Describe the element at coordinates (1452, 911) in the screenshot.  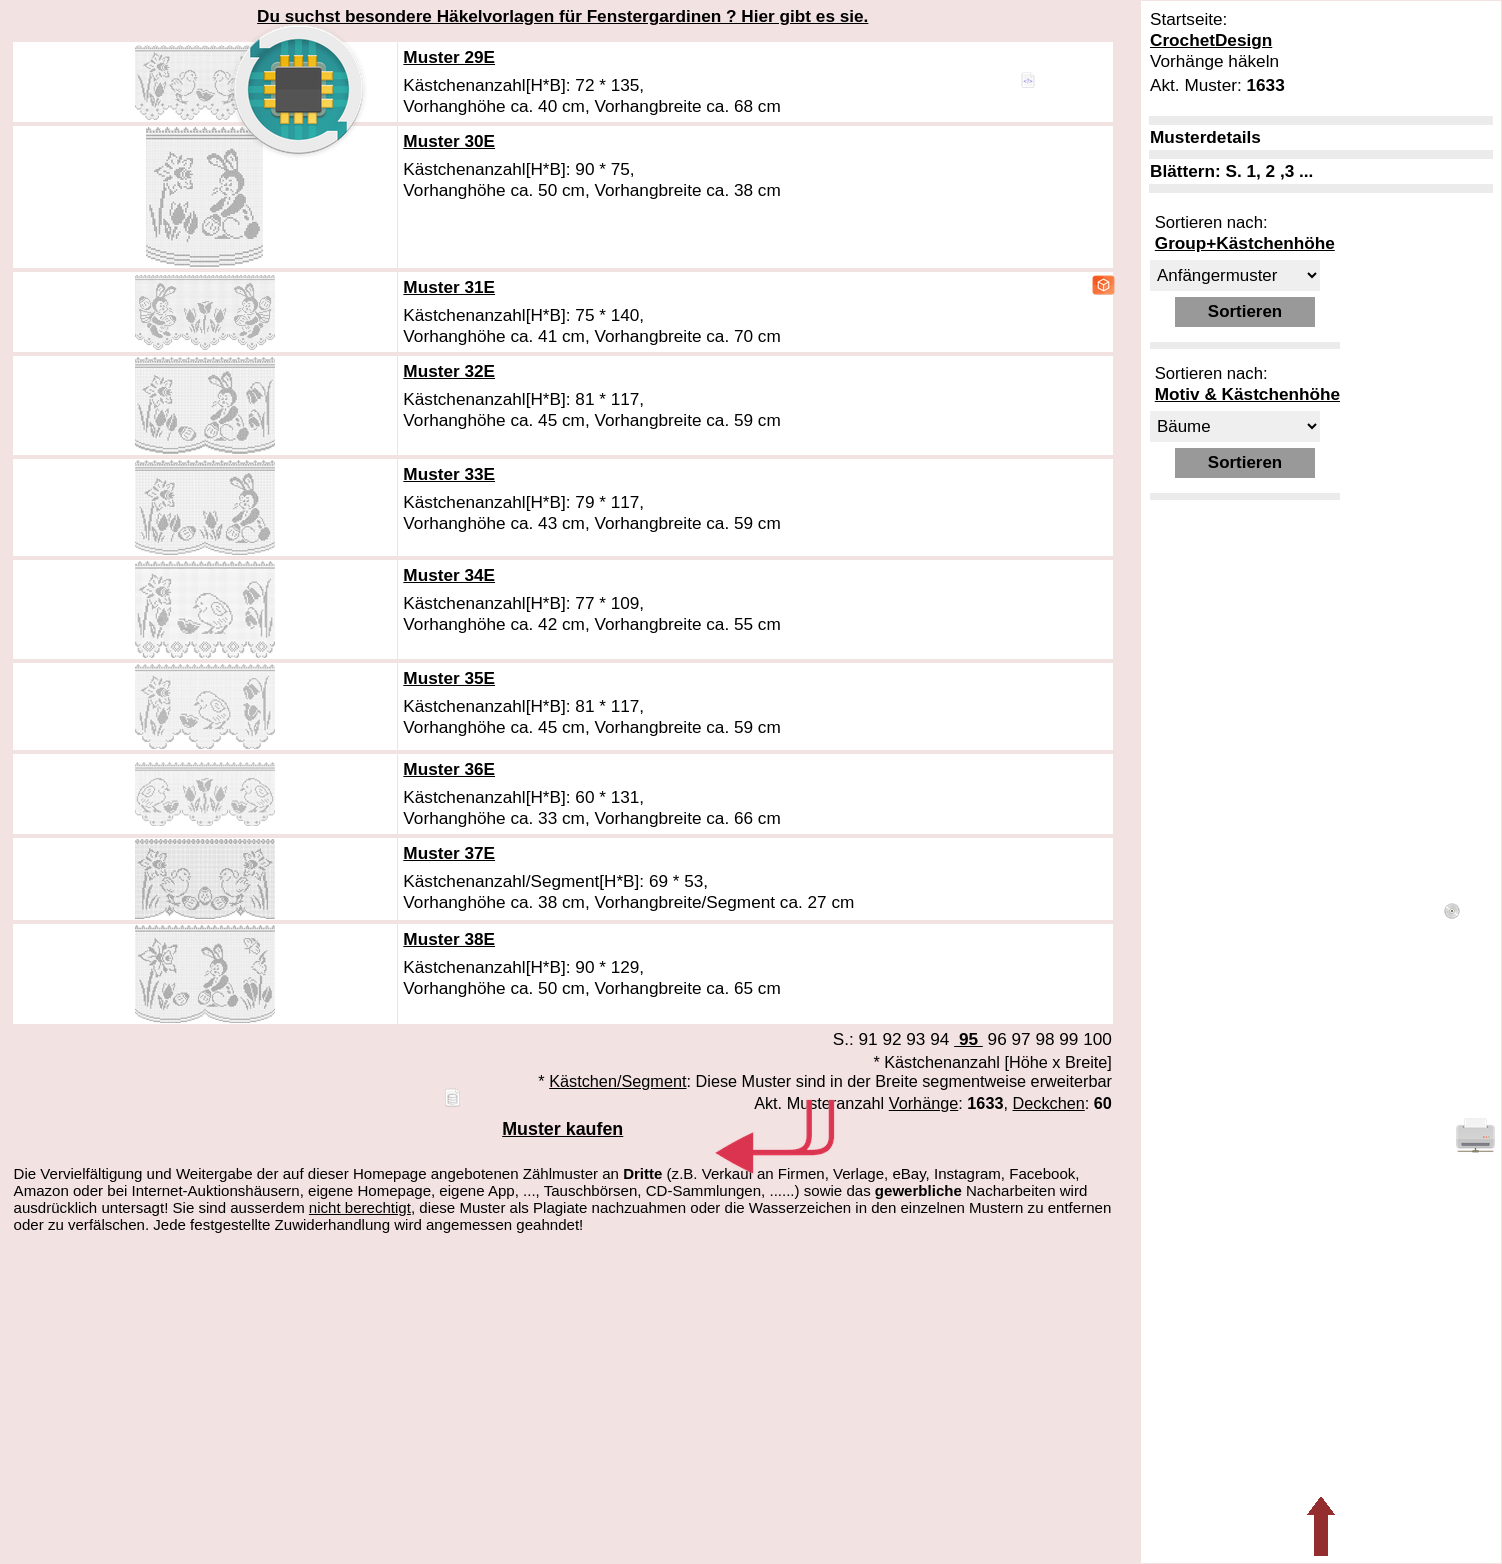
I see `access cd/dvd drive` at that location.